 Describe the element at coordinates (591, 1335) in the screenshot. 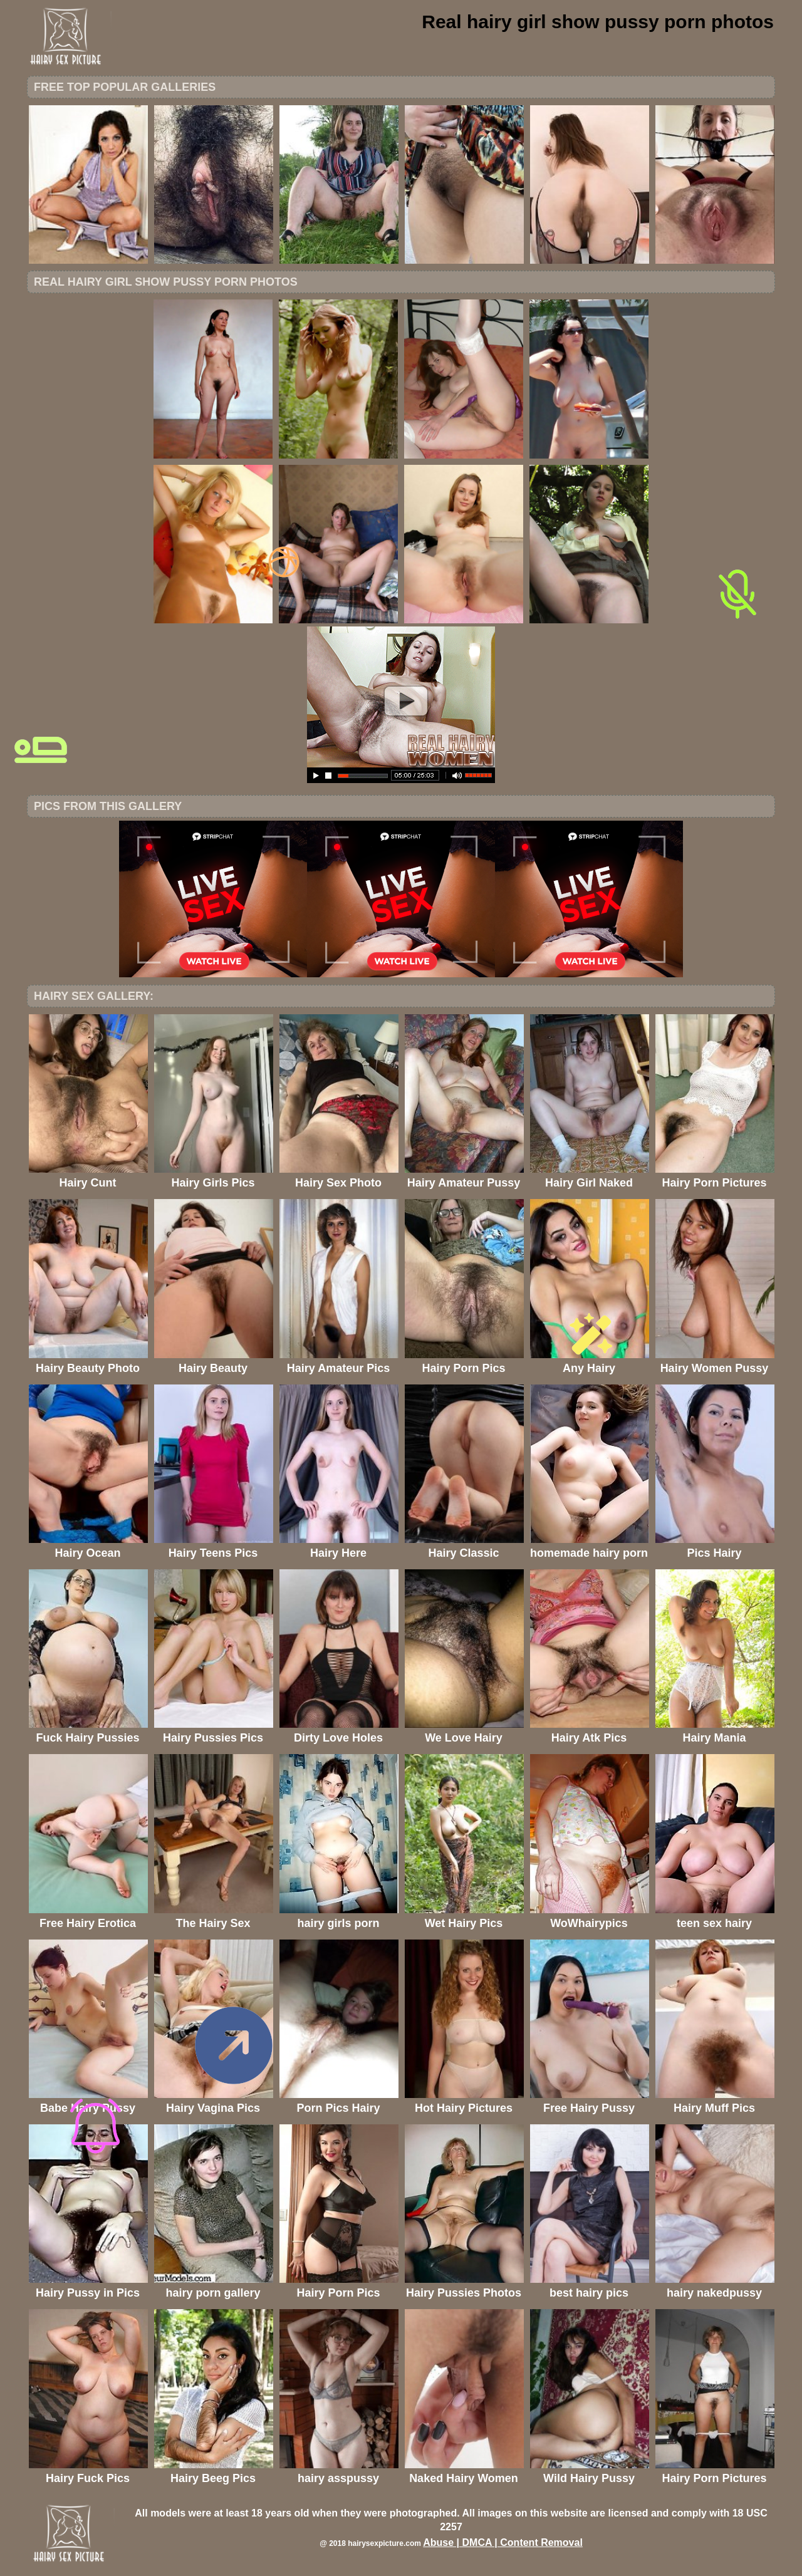

I see `apply automatic enhancements or effects` at that location.